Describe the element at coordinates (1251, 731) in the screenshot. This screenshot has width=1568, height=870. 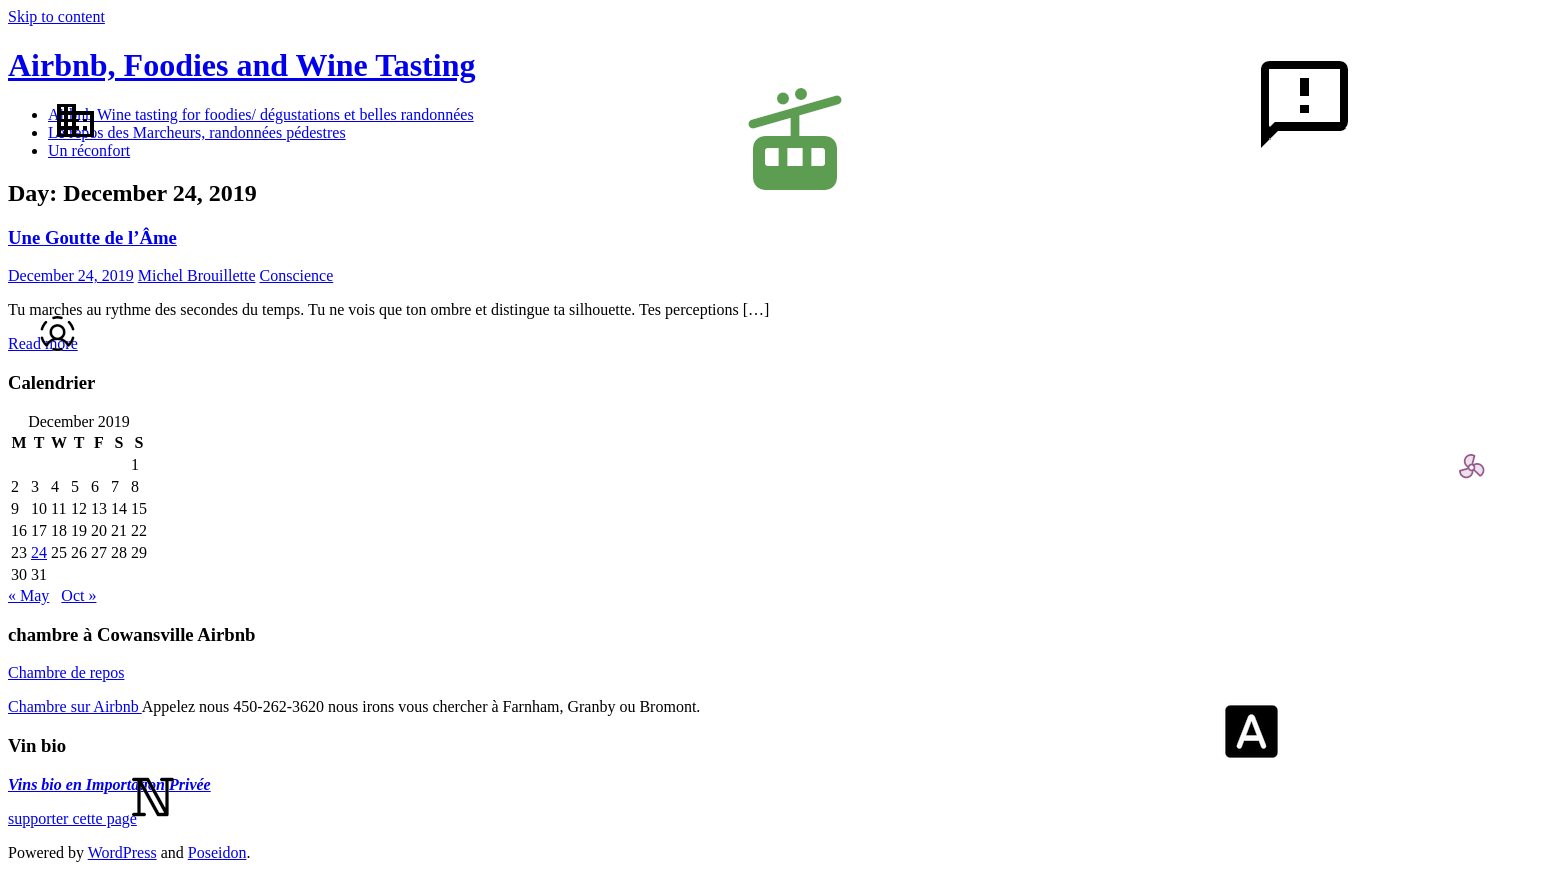
I see `download or install a new font` at that location.